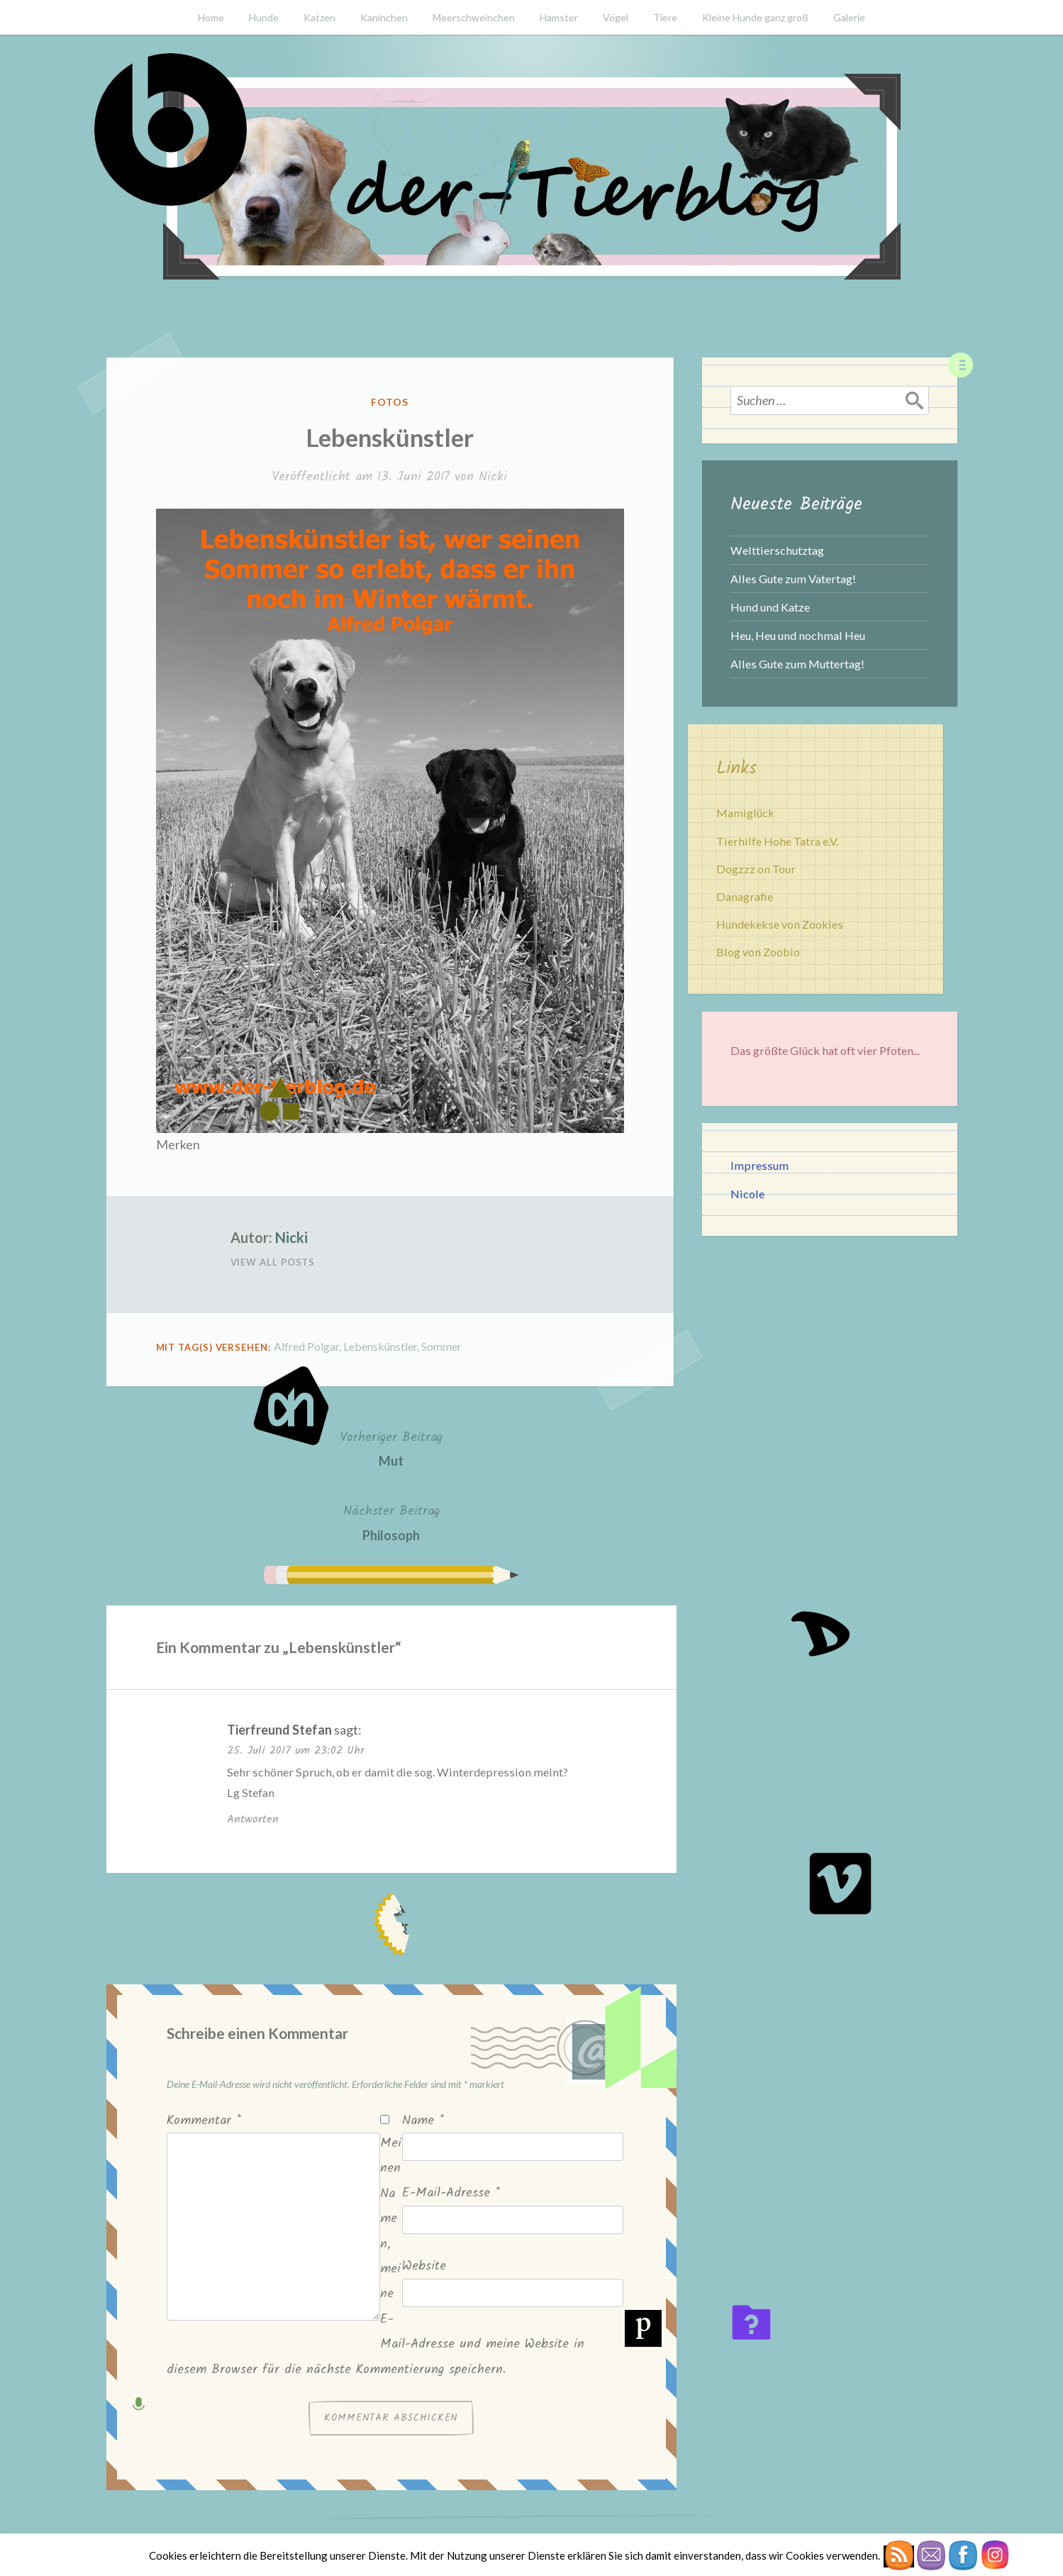 This screenshot has height=2576, width=1063. What do you see at coordinates (751, 2322) in the screenshot?
I see `folder with unknown or unrecognized contents` at bounding box center [751, 2322].